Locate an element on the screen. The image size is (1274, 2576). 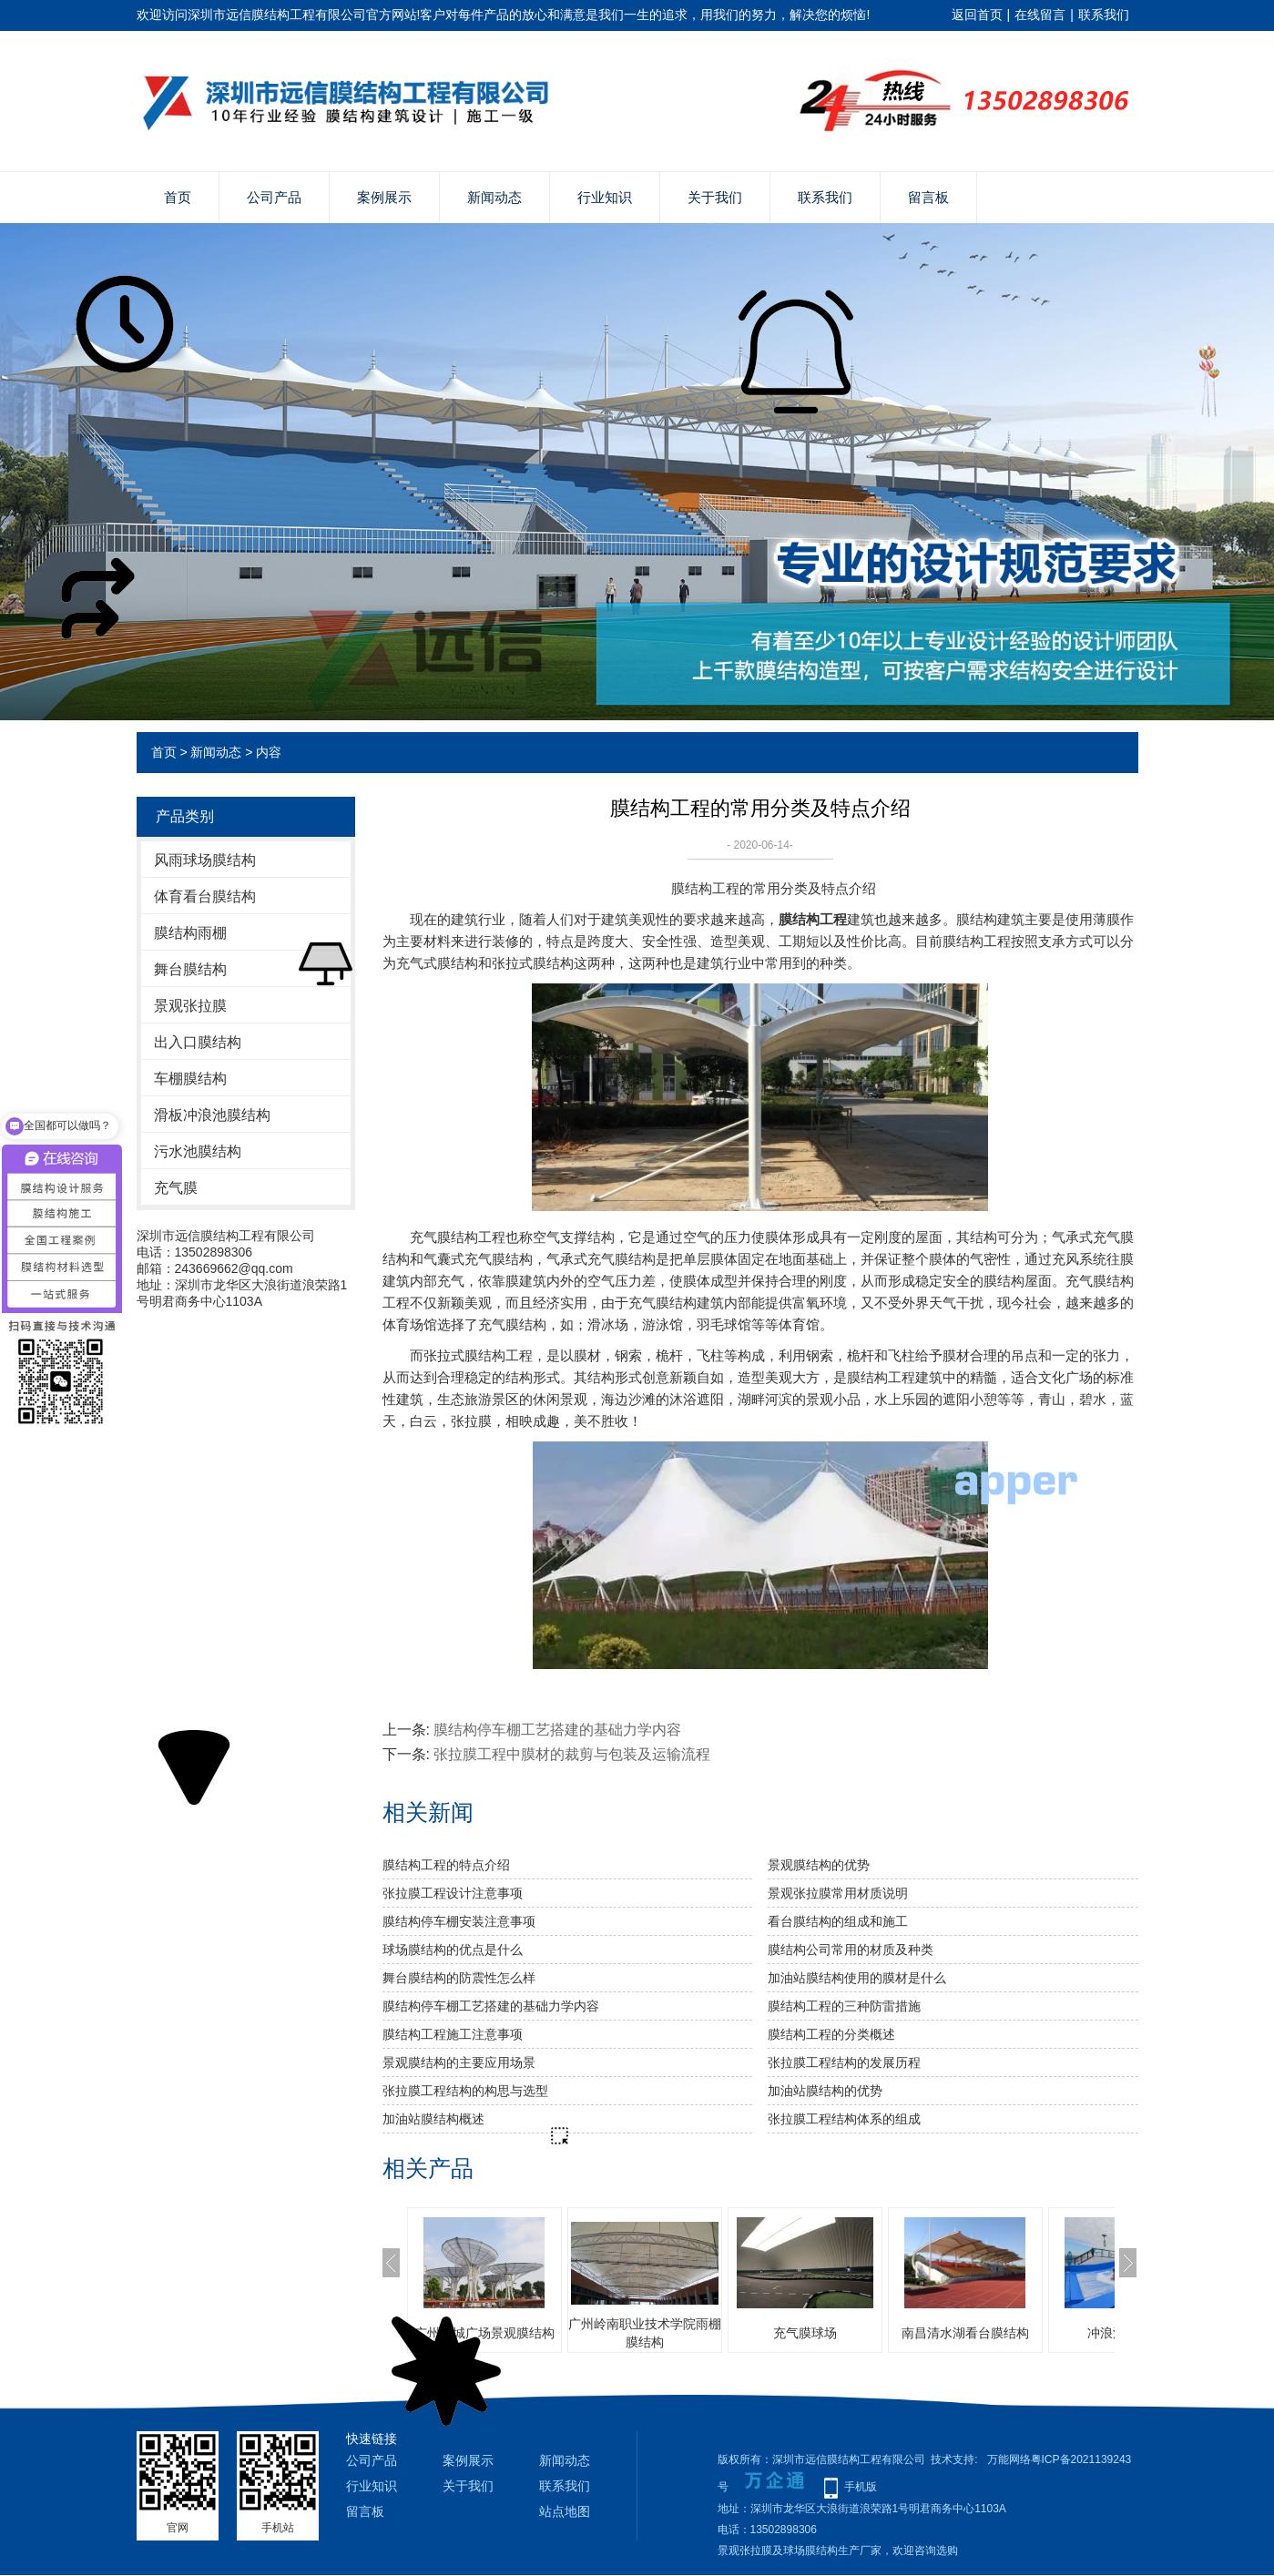
new notification alert is located at coordinates (796, 354).